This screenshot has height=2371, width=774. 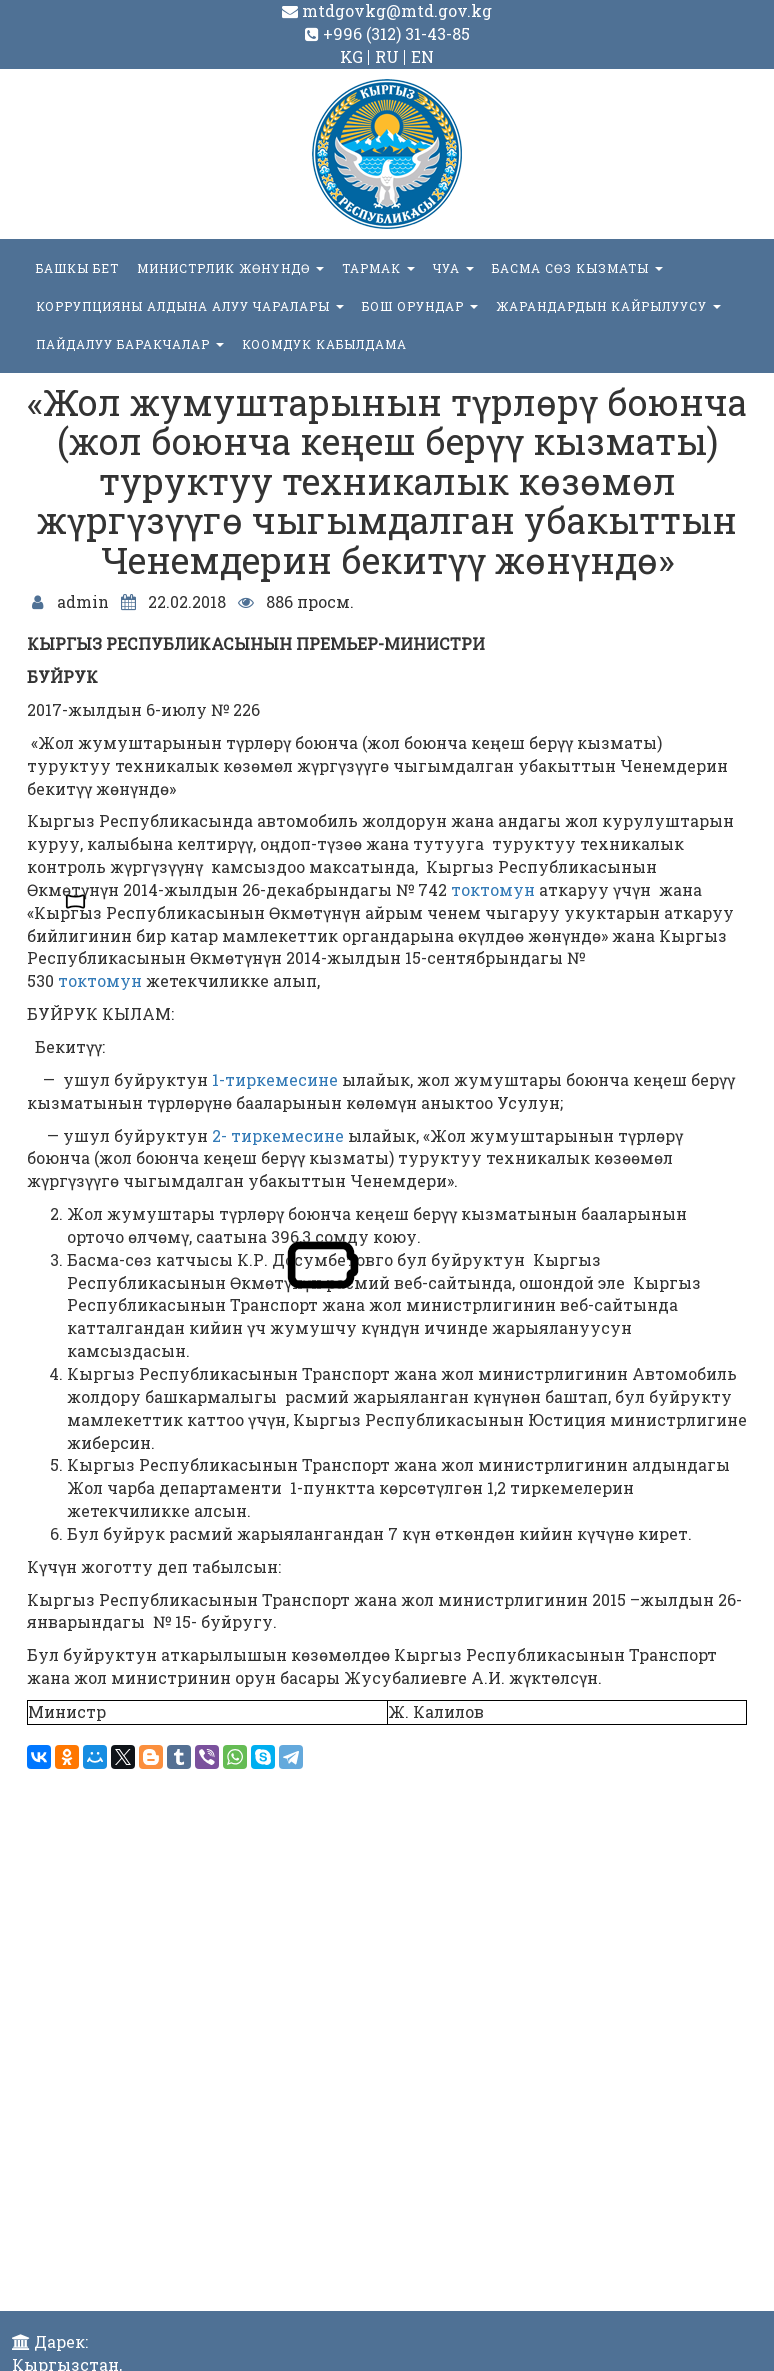 What do you see at coordinates (75, 901) in the screenshot?
I see `switch to panorama photo mode` at bounding box center [75, 901].